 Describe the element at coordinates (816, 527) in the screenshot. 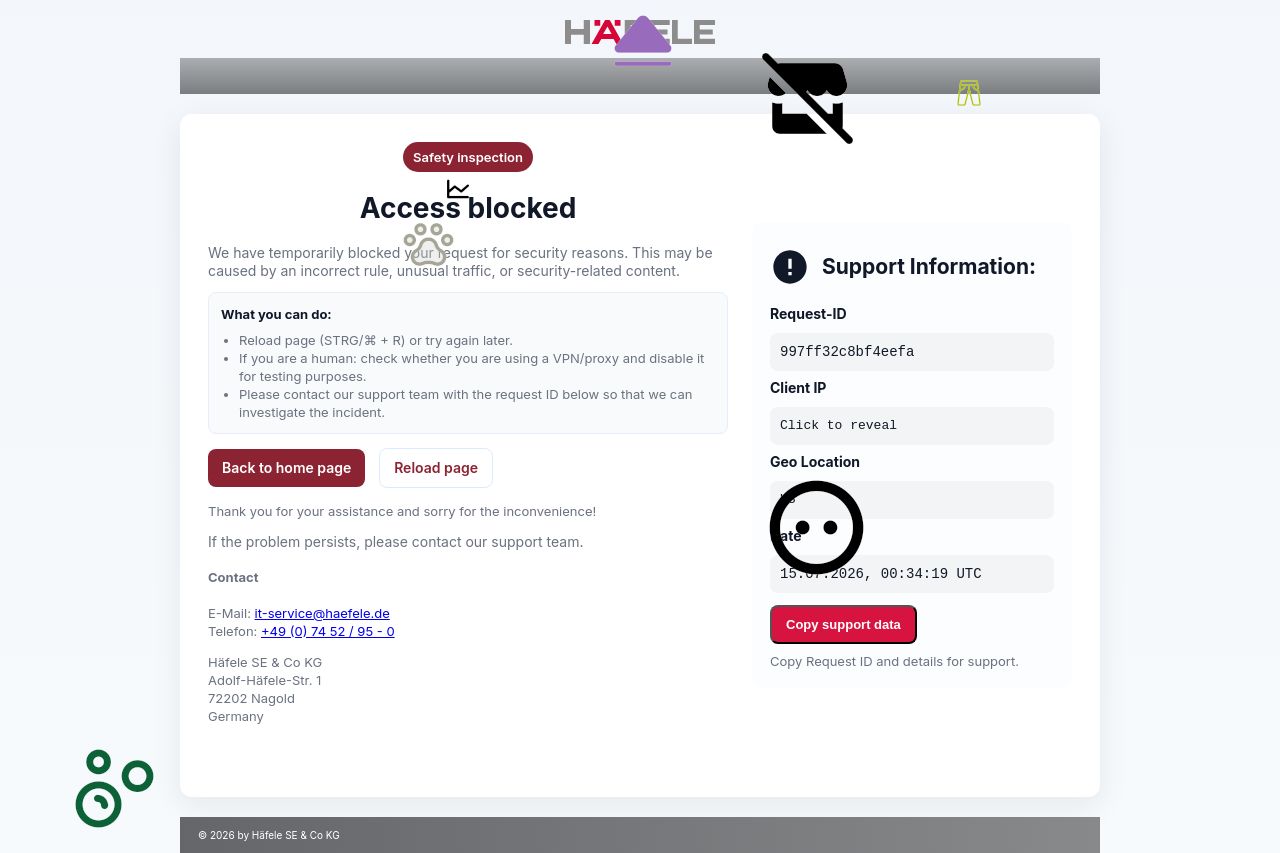

I see `open more options menu` at that location.